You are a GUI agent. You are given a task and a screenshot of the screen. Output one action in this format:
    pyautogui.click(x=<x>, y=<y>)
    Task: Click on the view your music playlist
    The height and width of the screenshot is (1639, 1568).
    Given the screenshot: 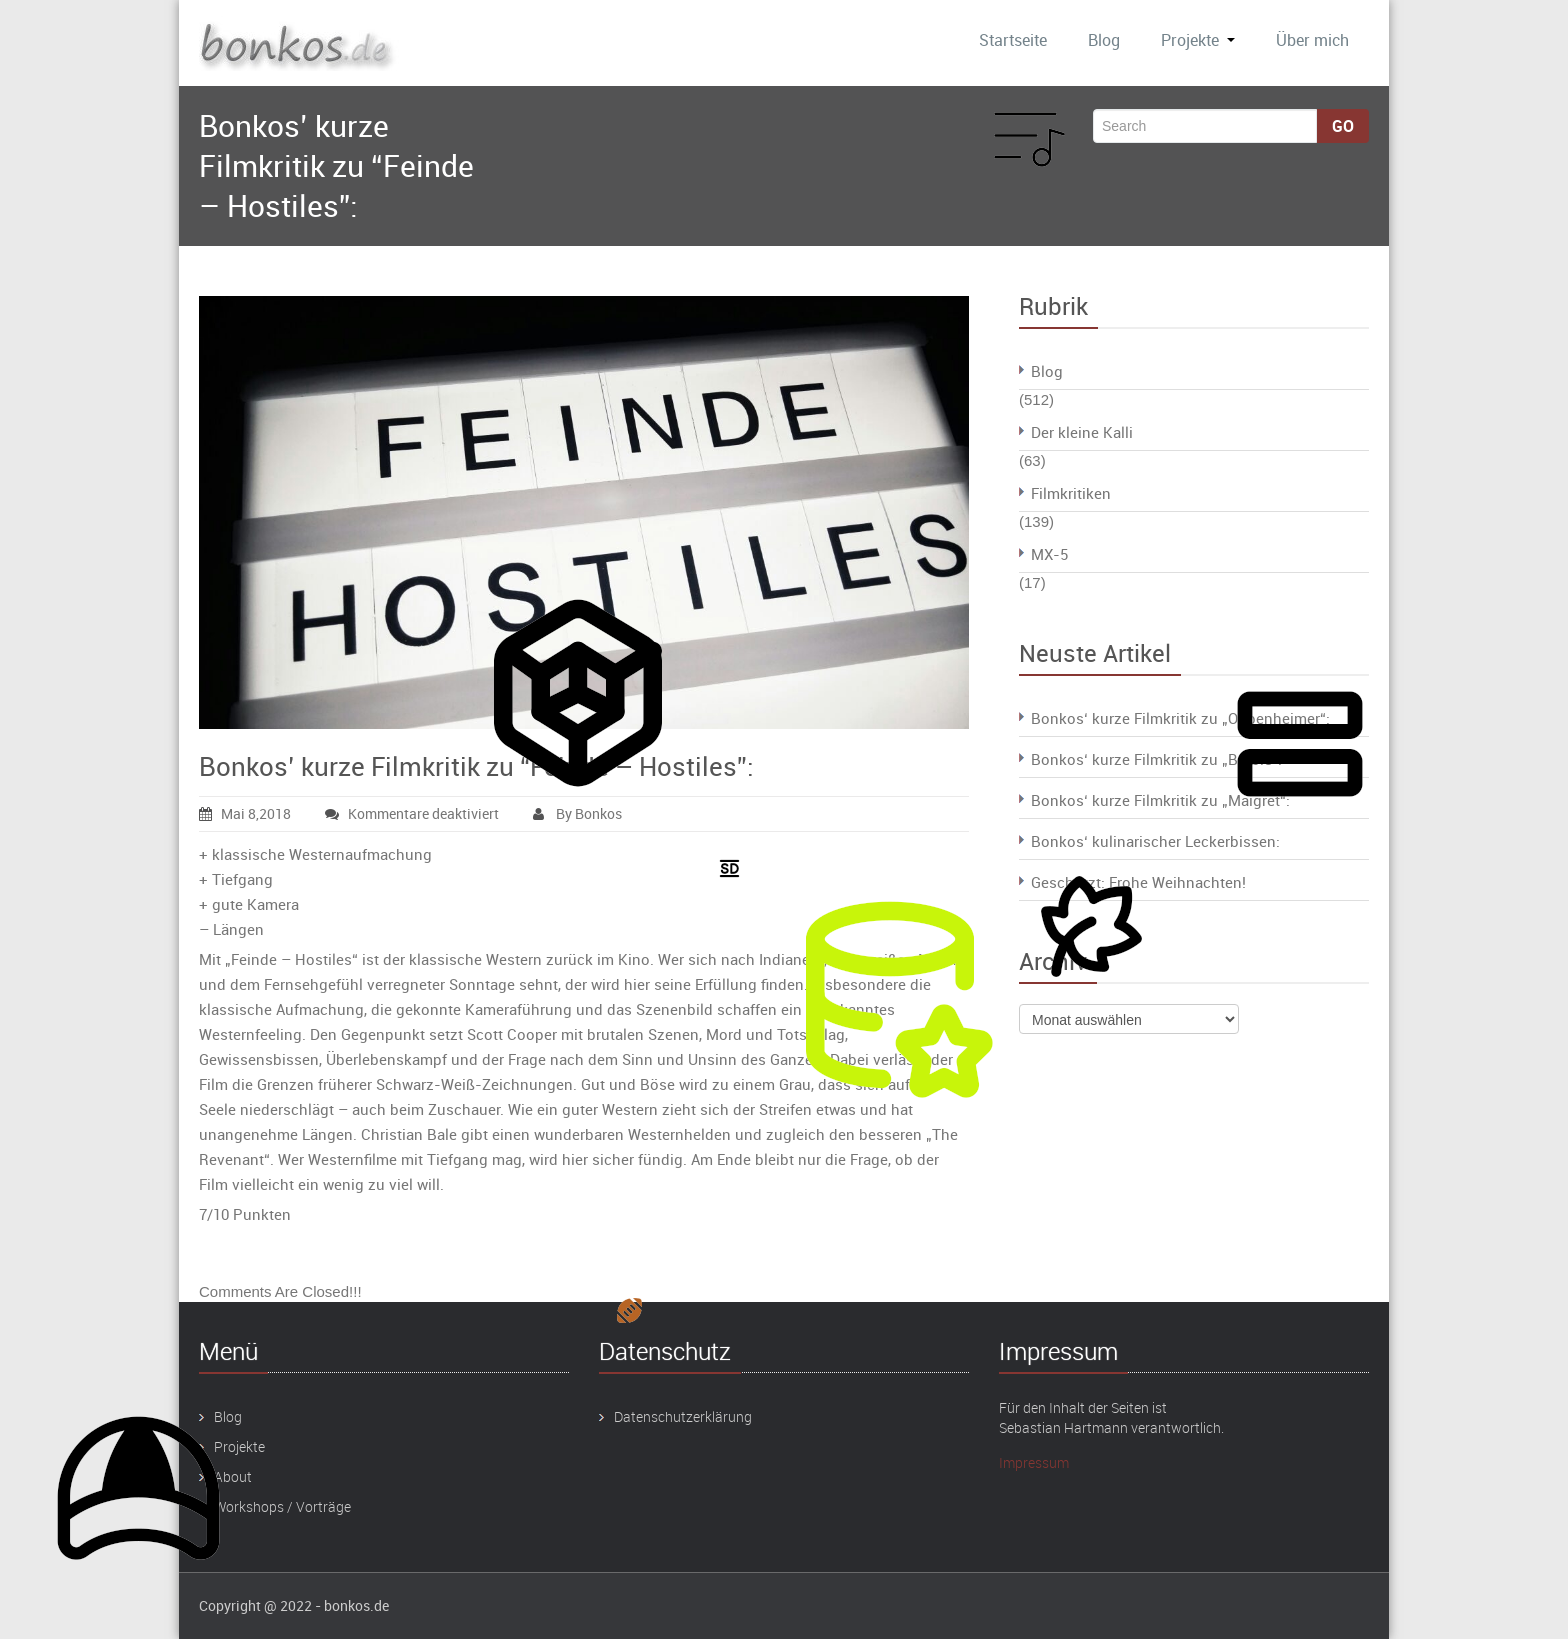 What is the action you would take?
    pyautogui.click(x=1025, y=135)
    